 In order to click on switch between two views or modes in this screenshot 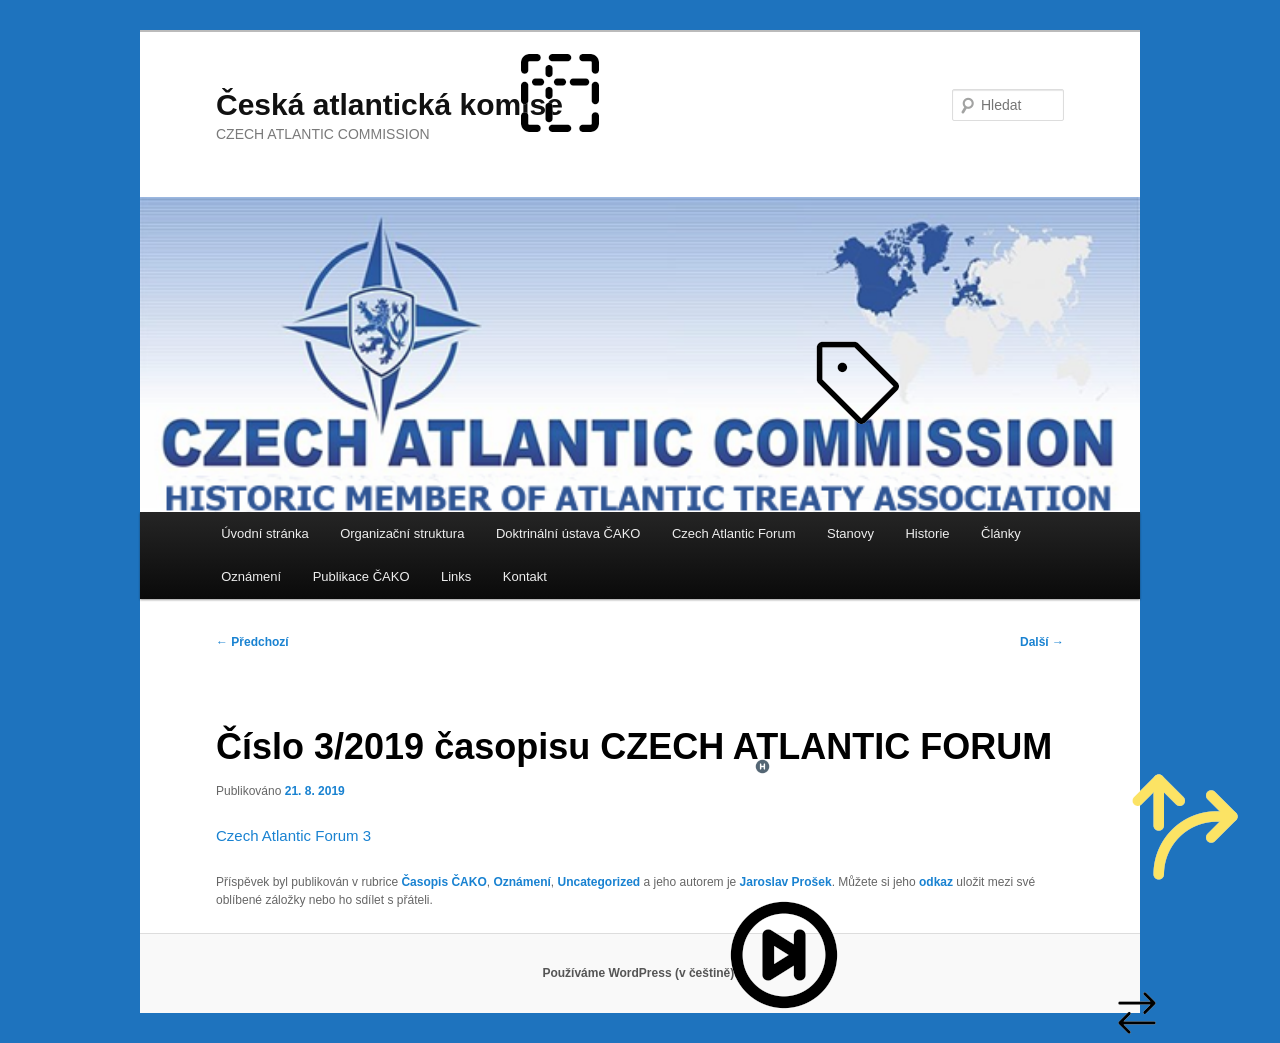, I will do `click(1137, 1013)`.